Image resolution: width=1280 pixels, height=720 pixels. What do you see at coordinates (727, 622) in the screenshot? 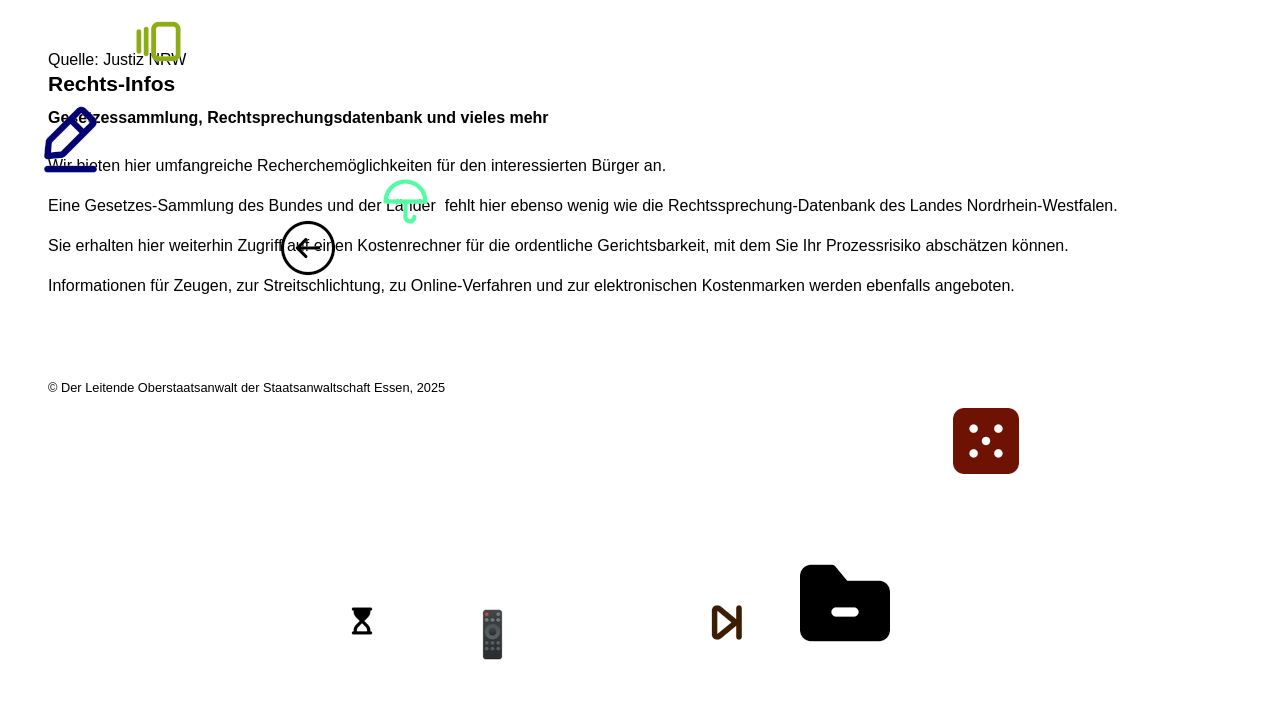
I see `skip to the next track or media item` at bounding box center [727, 622].